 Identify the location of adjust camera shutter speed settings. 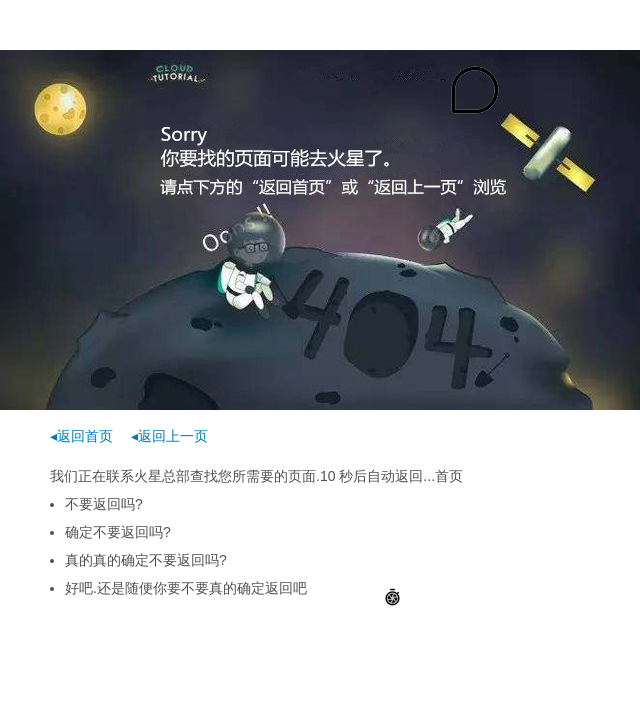
(392, 597).